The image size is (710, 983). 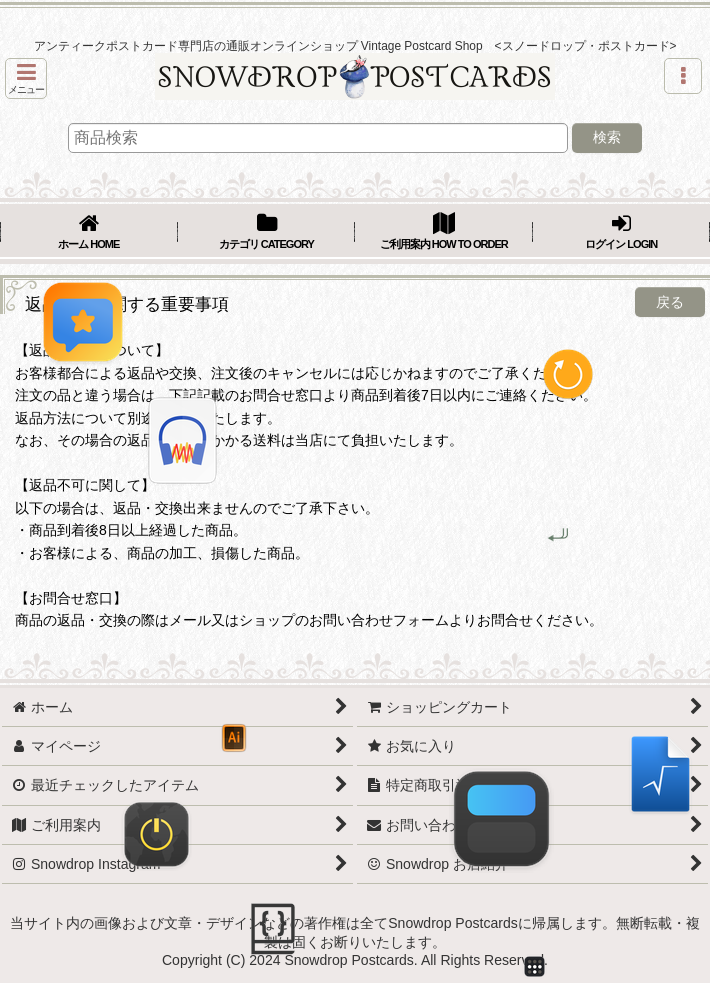 What do you see at coordinates (557, 533) in the screenshot?
I see `reply to all recipients of an email` at bounding box center [557, 533].